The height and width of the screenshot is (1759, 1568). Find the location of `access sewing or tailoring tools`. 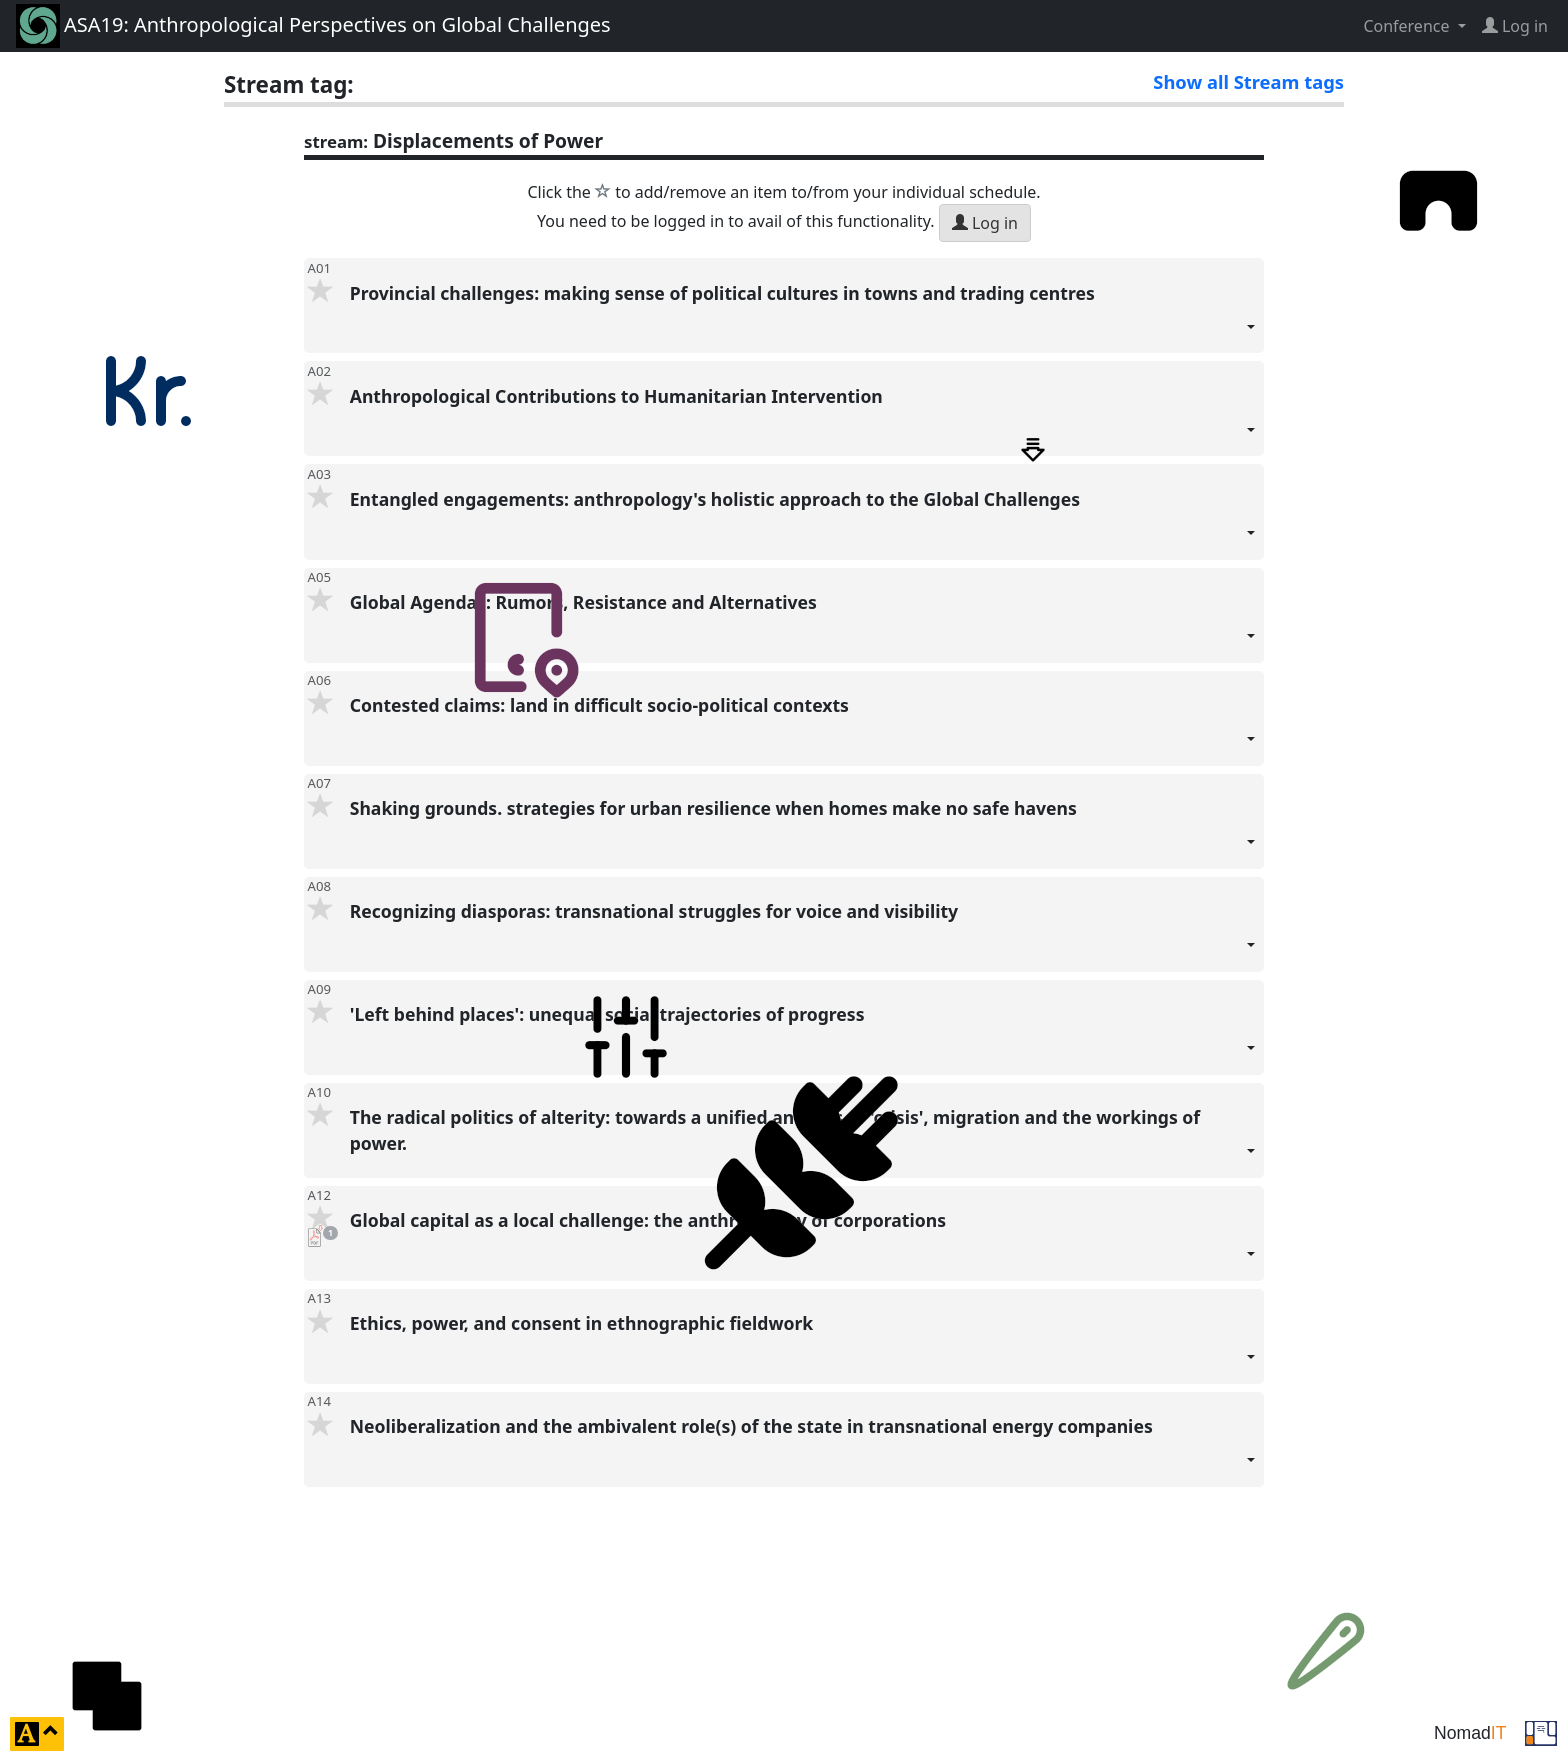

access sewing or tailoring tools is located at coordinates (1326, 1651).